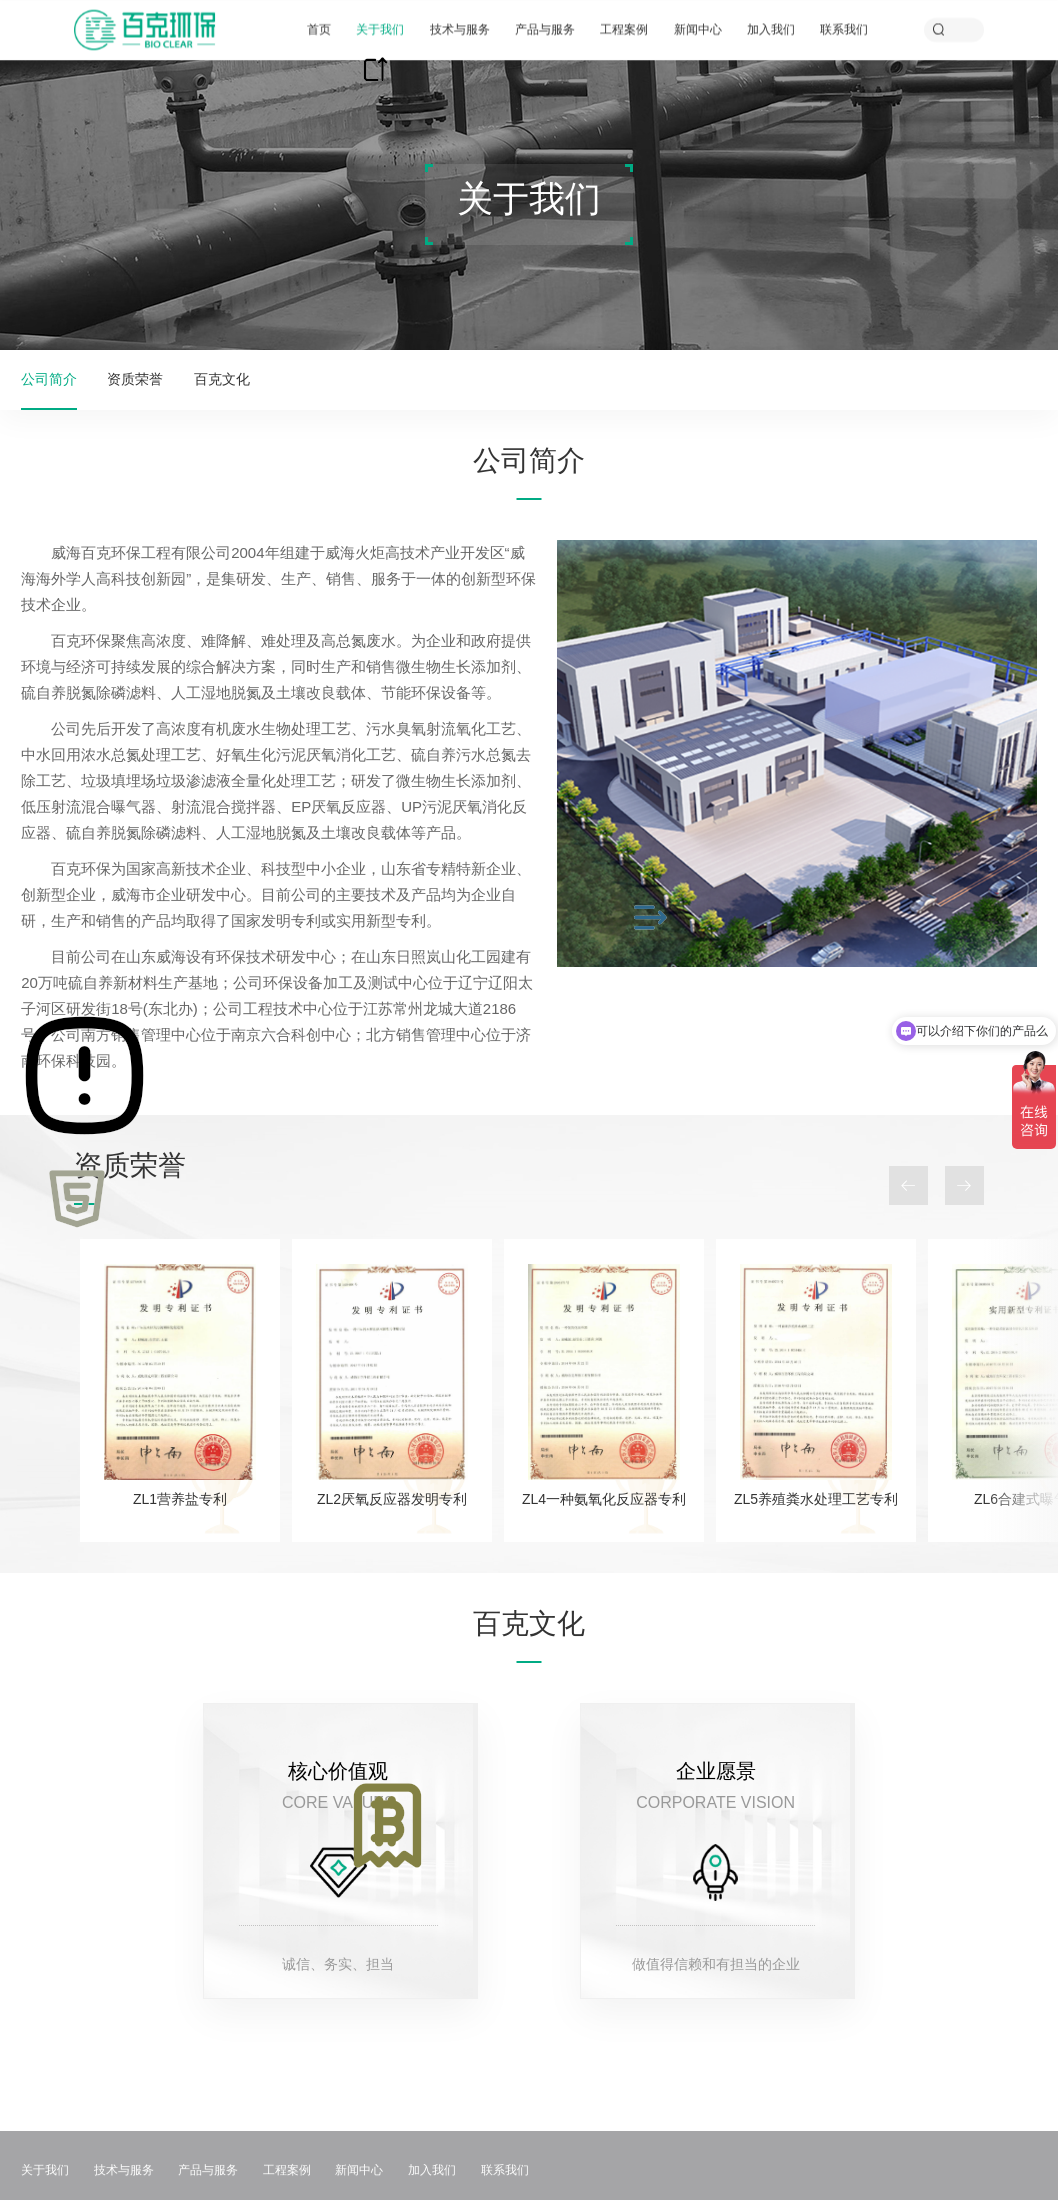 This screenshot has height=2200, width=1058. What do you see at coordinates (84, 1075) in the screenshot?
I see `view important alert or warning` at bounding box center [84, 1075].